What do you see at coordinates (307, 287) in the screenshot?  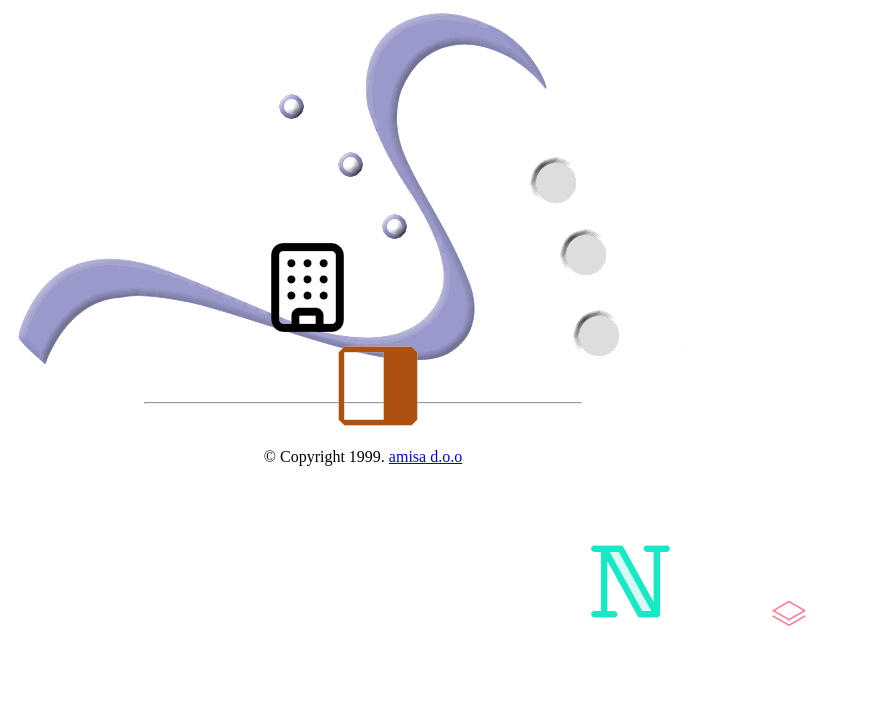 I see `view office or business location` at bounding box center [307, 287].